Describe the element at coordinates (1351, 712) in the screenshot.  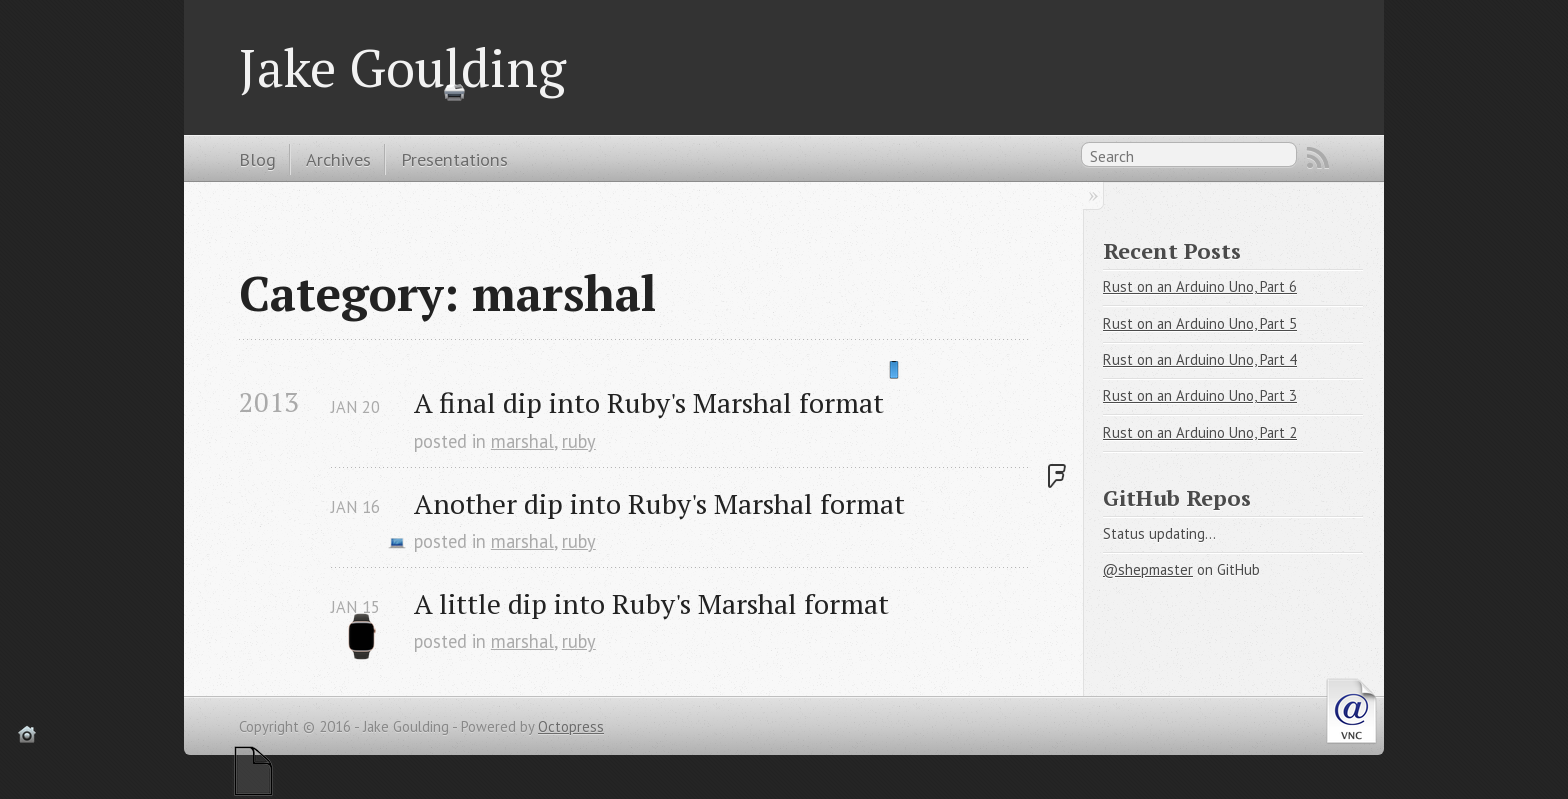
I see `open a VNC remote connection shortcut` at that location.